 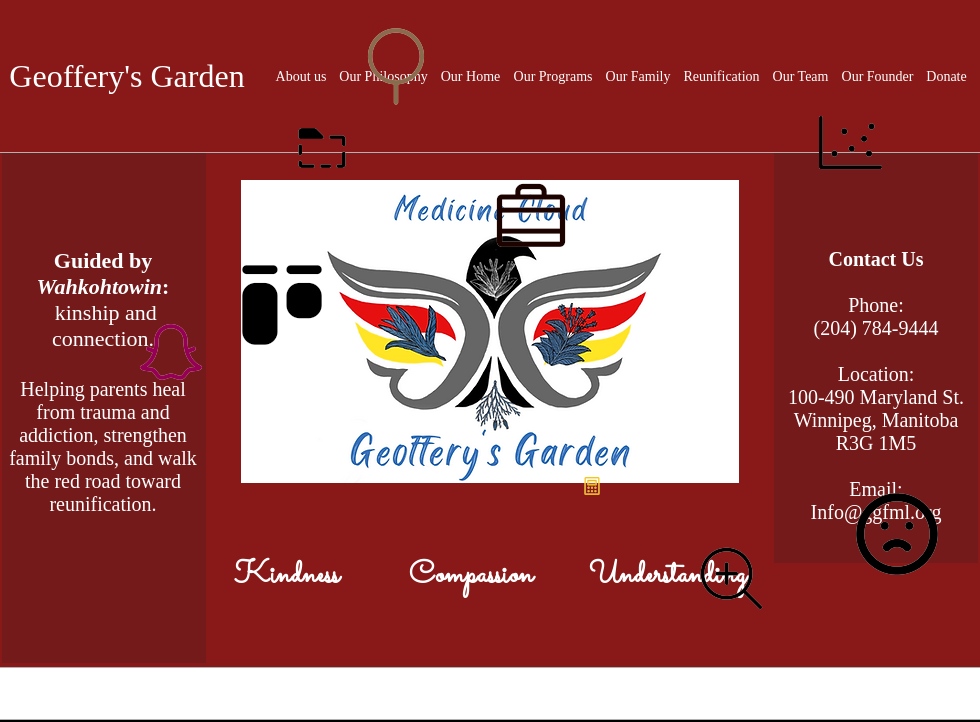 What do you see at coordinates (322, 148) in the screenshot?
I see `create a new folder` at bounding box center [322, 148].